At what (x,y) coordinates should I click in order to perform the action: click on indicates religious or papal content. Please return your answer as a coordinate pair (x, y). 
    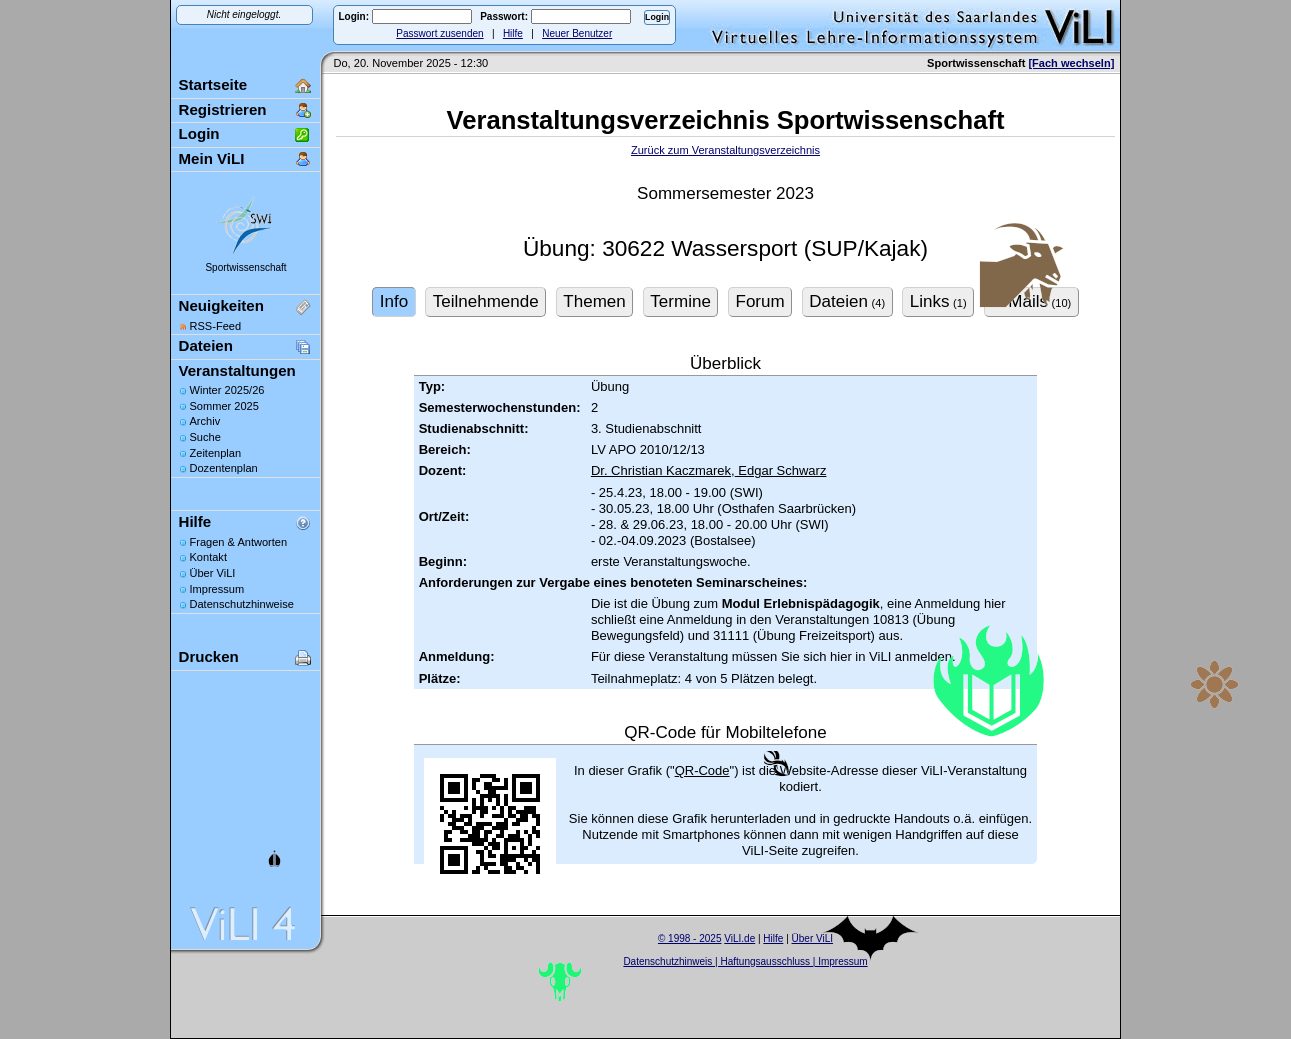
    Looking at the image, I should click on (274, 858).